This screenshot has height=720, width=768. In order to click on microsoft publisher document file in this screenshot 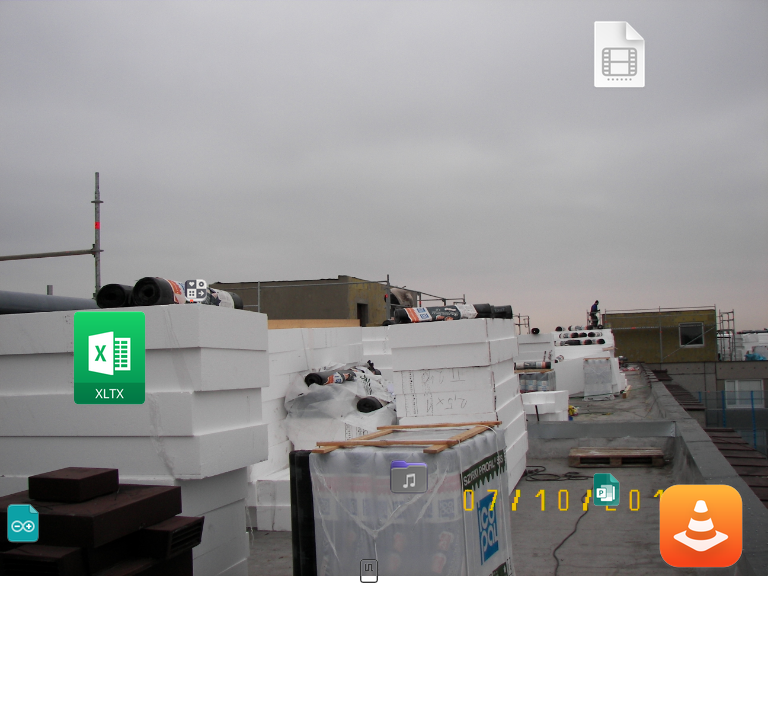, I will do `click(606, 489)`.